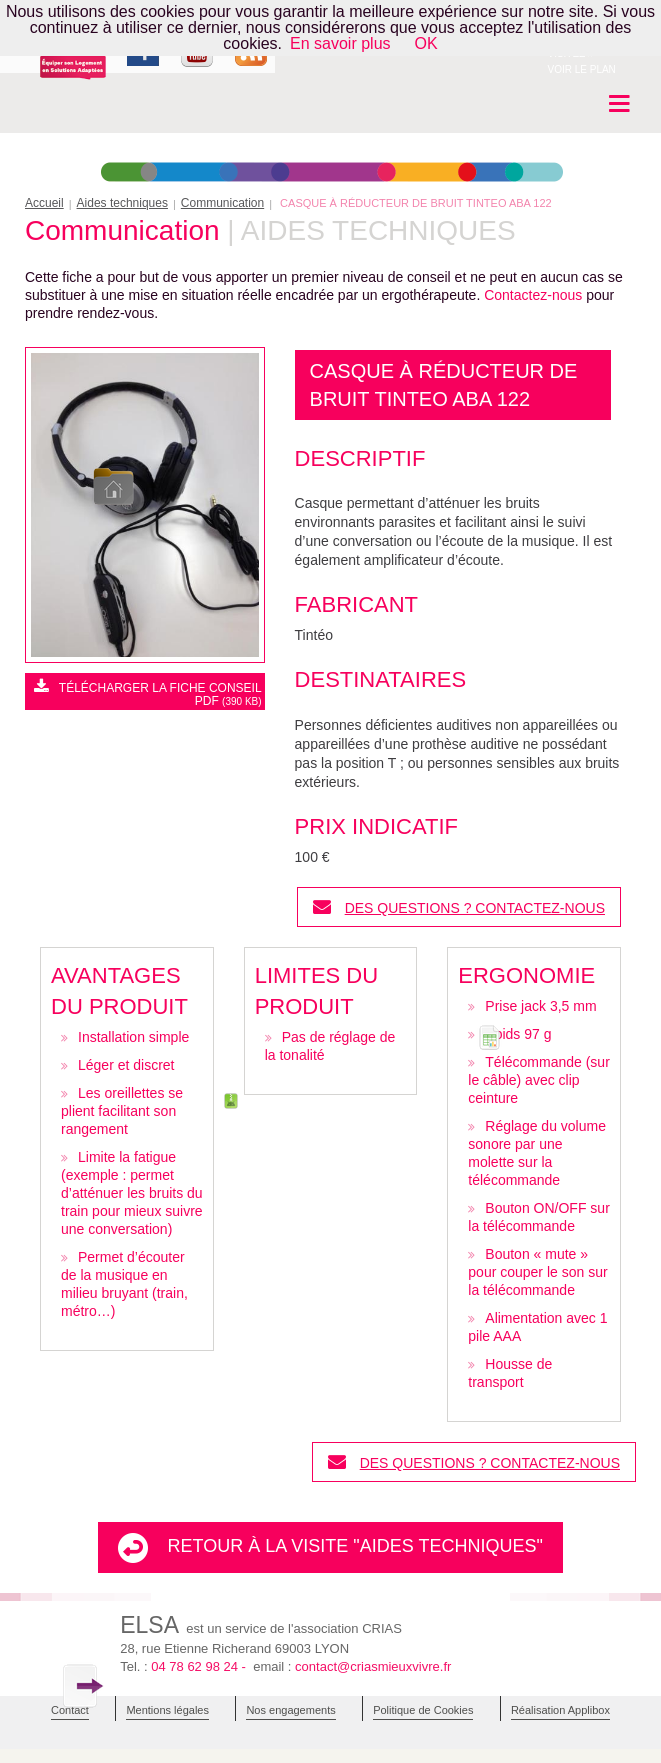 The height and width of the screenshot is (1763, 661). Describe the element at coordinates (489, 1037) in the screenshot. I see `open a spreadsheet file` at that location.